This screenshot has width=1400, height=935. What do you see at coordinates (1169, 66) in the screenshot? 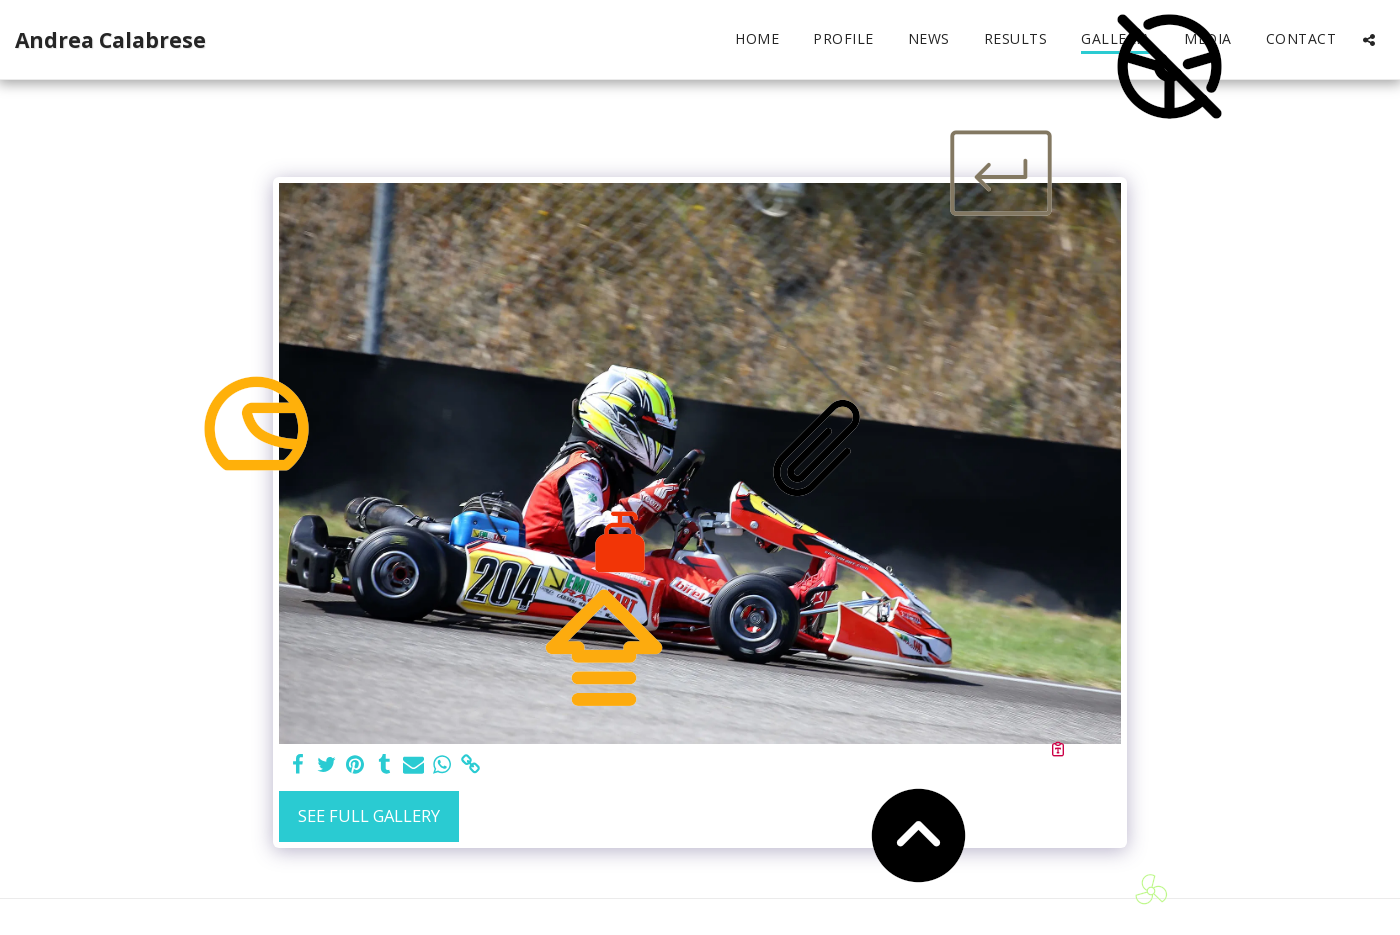
I see `disable steering or driving controls` at bounding box center [1169, 66].